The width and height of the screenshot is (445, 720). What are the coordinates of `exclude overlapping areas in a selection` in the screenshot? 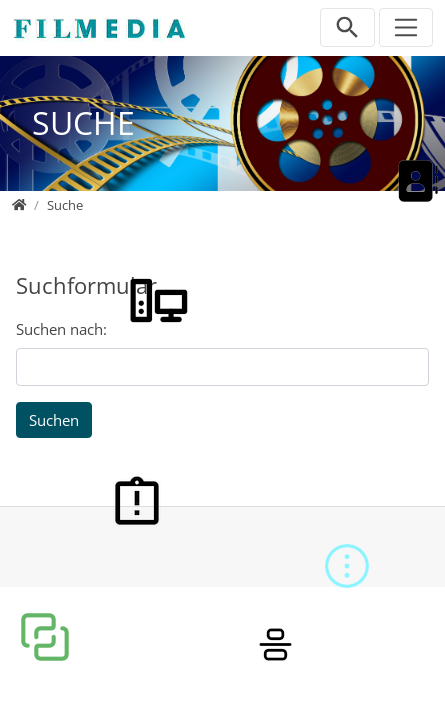 It's located at (45, 637).